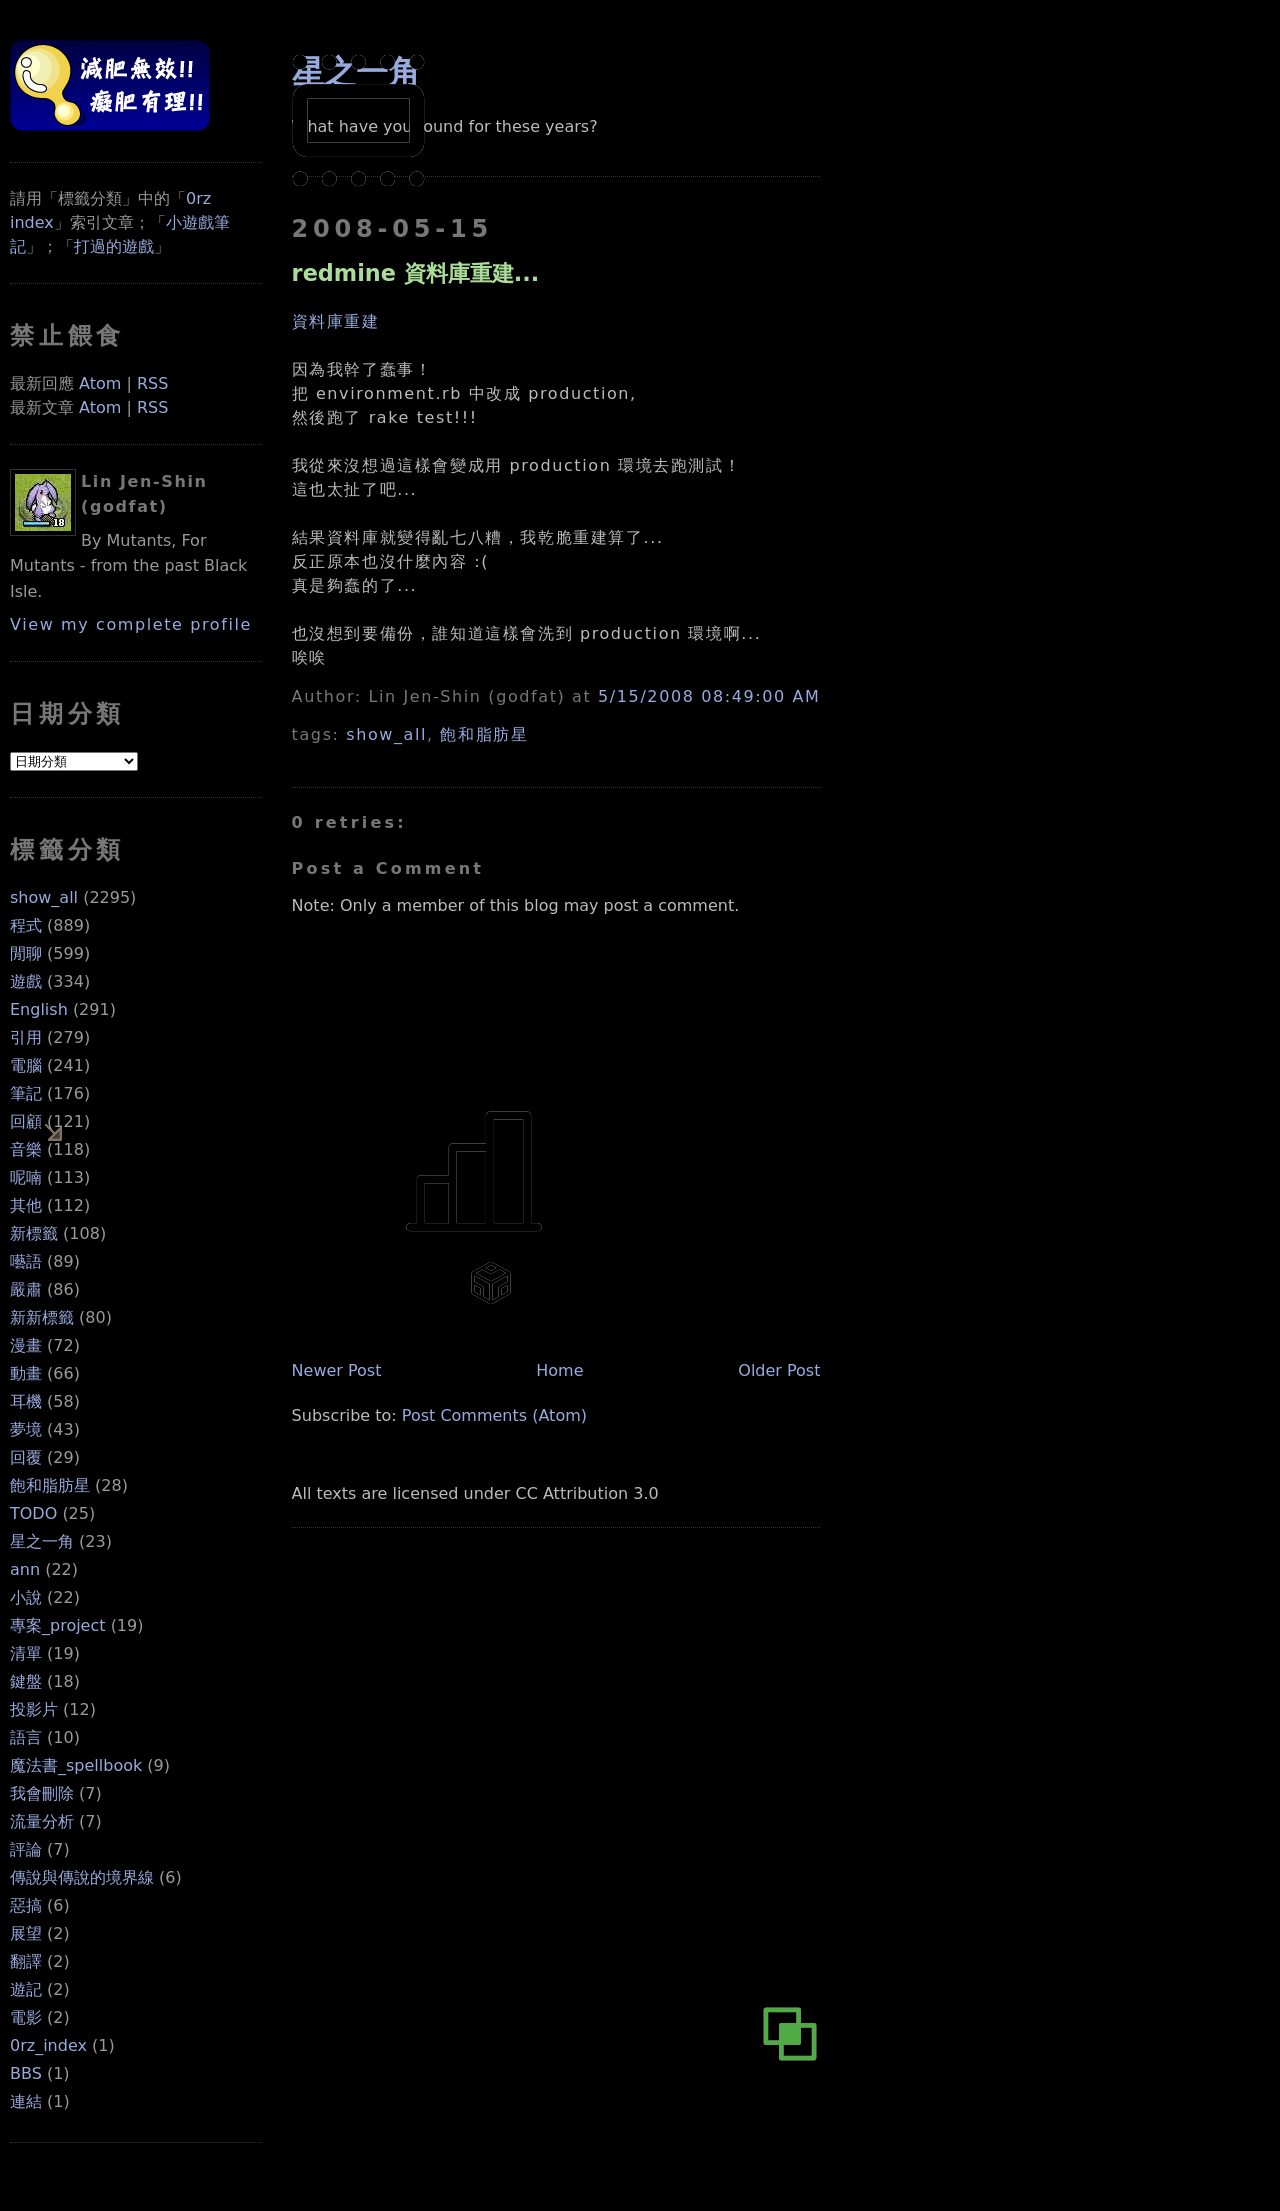 The image size is (1280, 2211). Describe the element at coordinates (53, 1132) in the screenshot. I see `navigate to the next item diagonally` at that location.